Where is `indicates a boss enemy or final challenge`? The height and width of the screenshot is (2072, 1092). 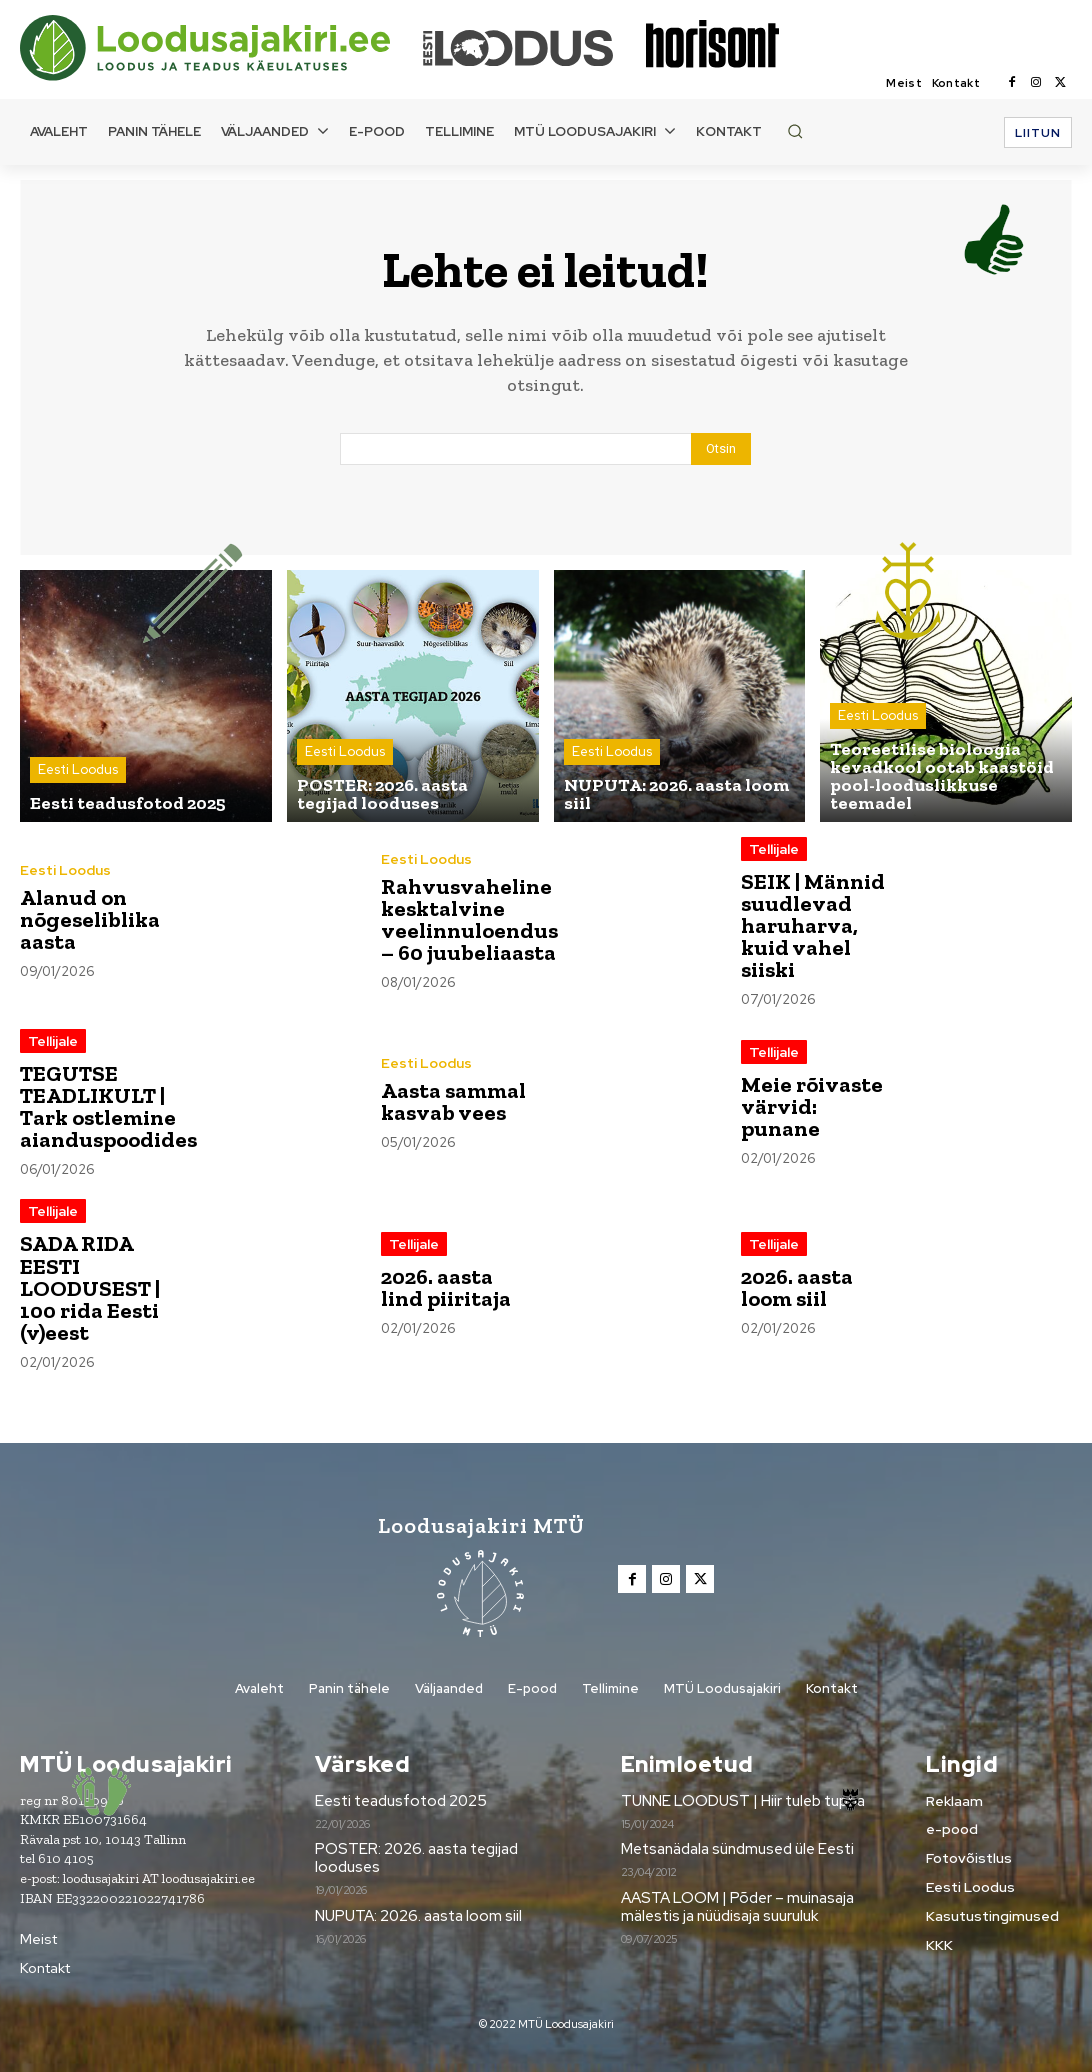
indicates a boss enemy or final challenge is located at coordinates (850, 1799).